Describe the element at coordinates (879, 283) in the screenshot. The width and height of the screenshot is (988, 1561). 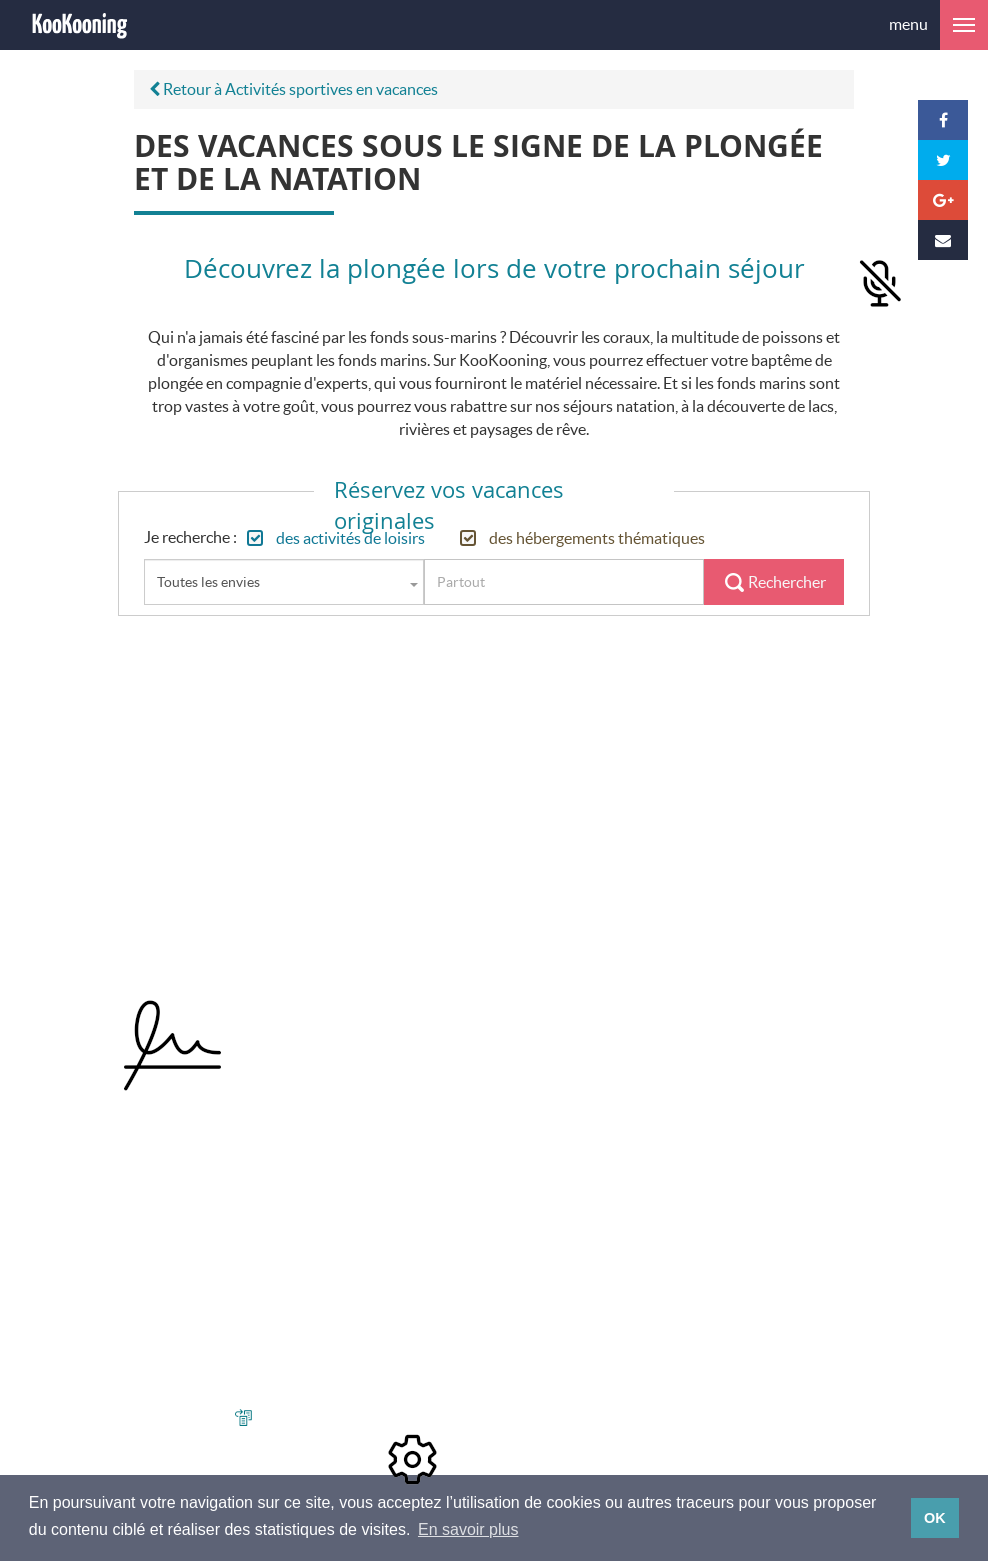
I see `mute your microphone` at that location.